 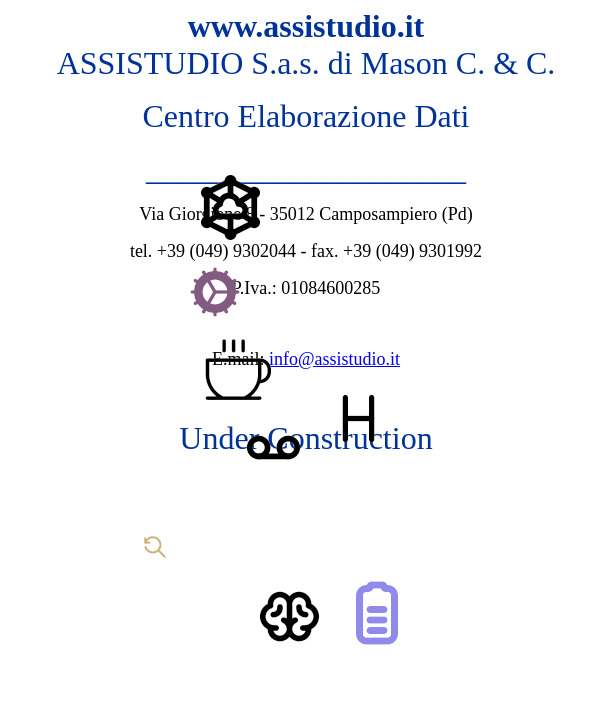 I want to click on storj decentralized cloud storage logo, so click(x=230, y=207).